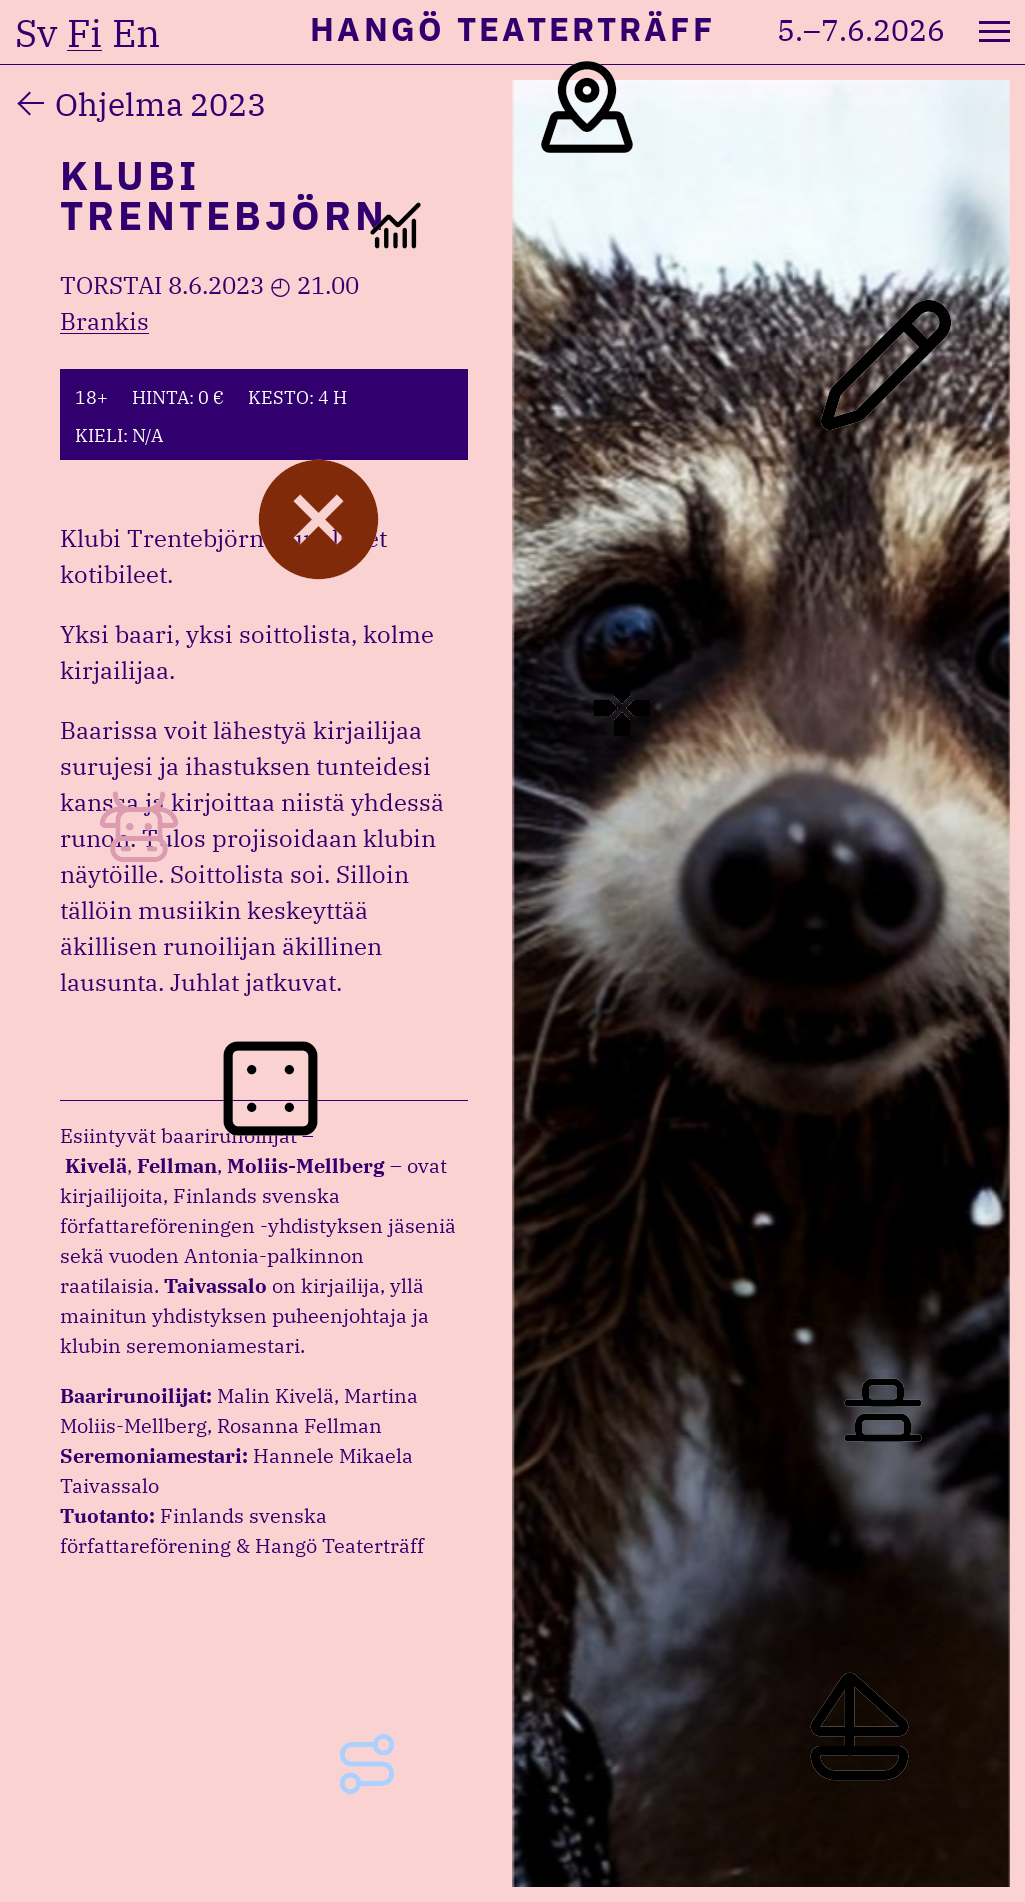  I want to click on view directions or navigation route, so click(367, 1764).